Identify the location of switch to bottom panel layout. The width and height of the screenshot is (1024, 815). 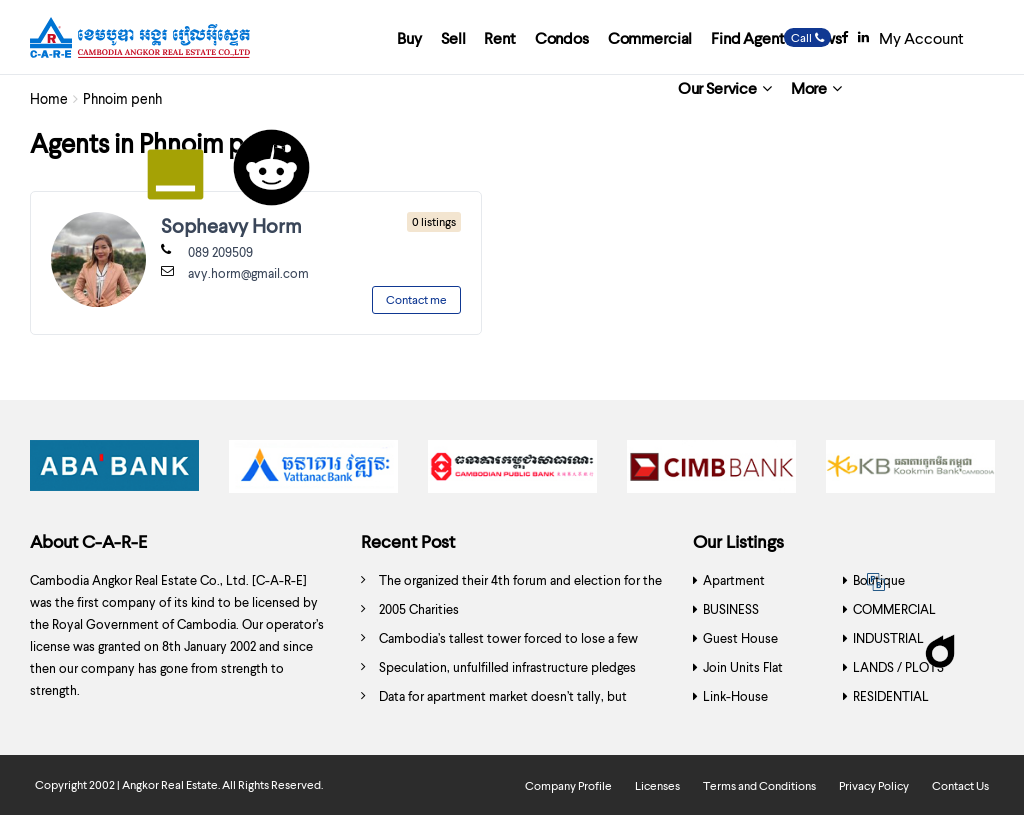
(175, 174).